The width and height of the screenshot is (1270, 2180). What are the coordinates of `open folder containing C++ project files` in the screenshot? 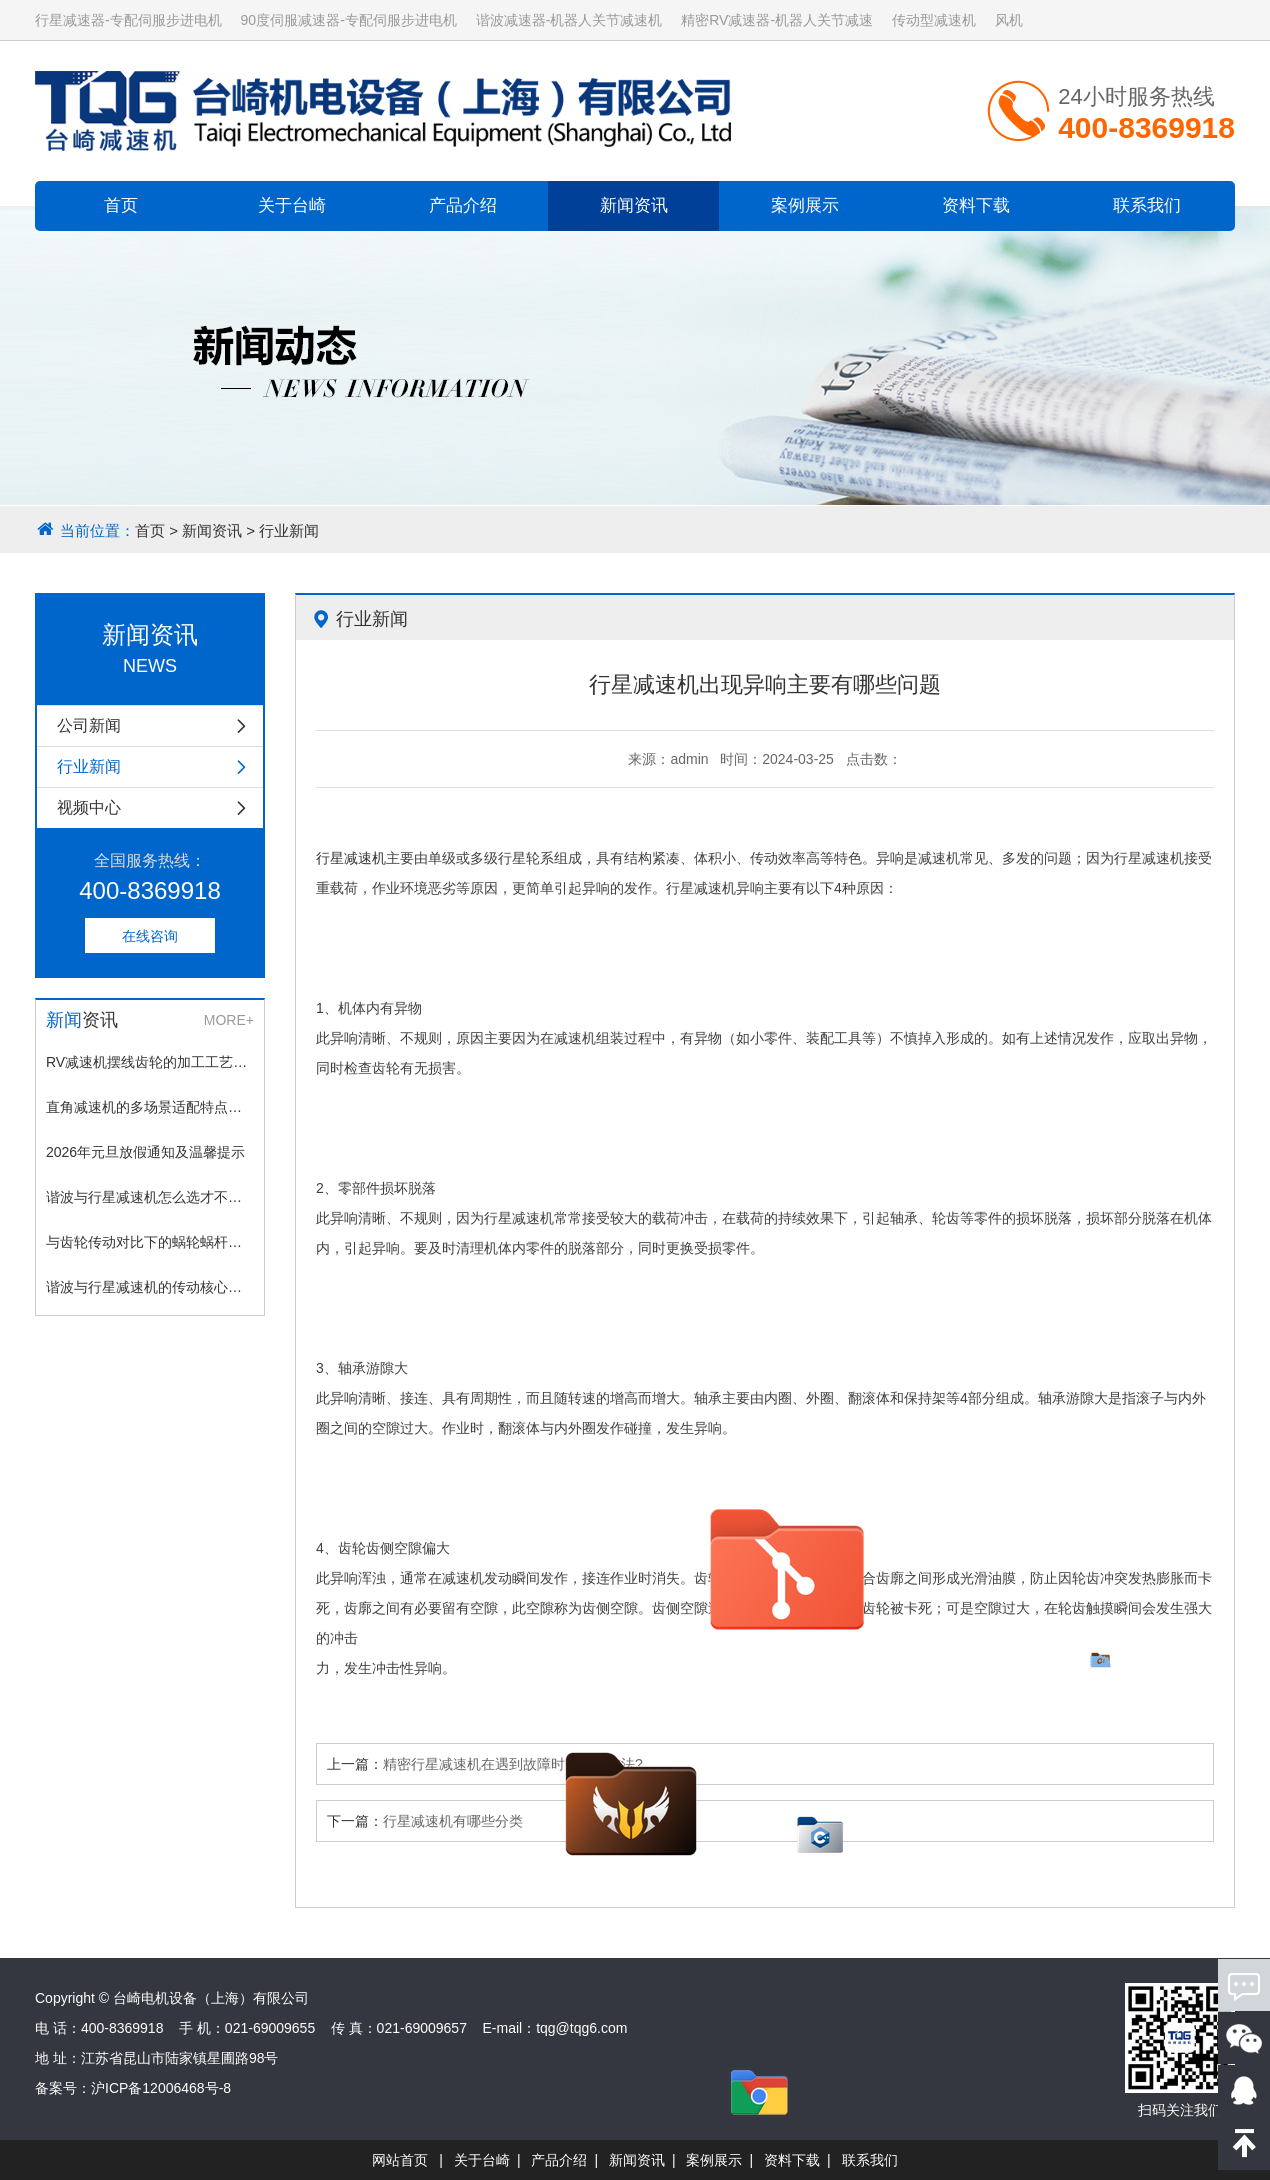 It's located at (820, 1836).